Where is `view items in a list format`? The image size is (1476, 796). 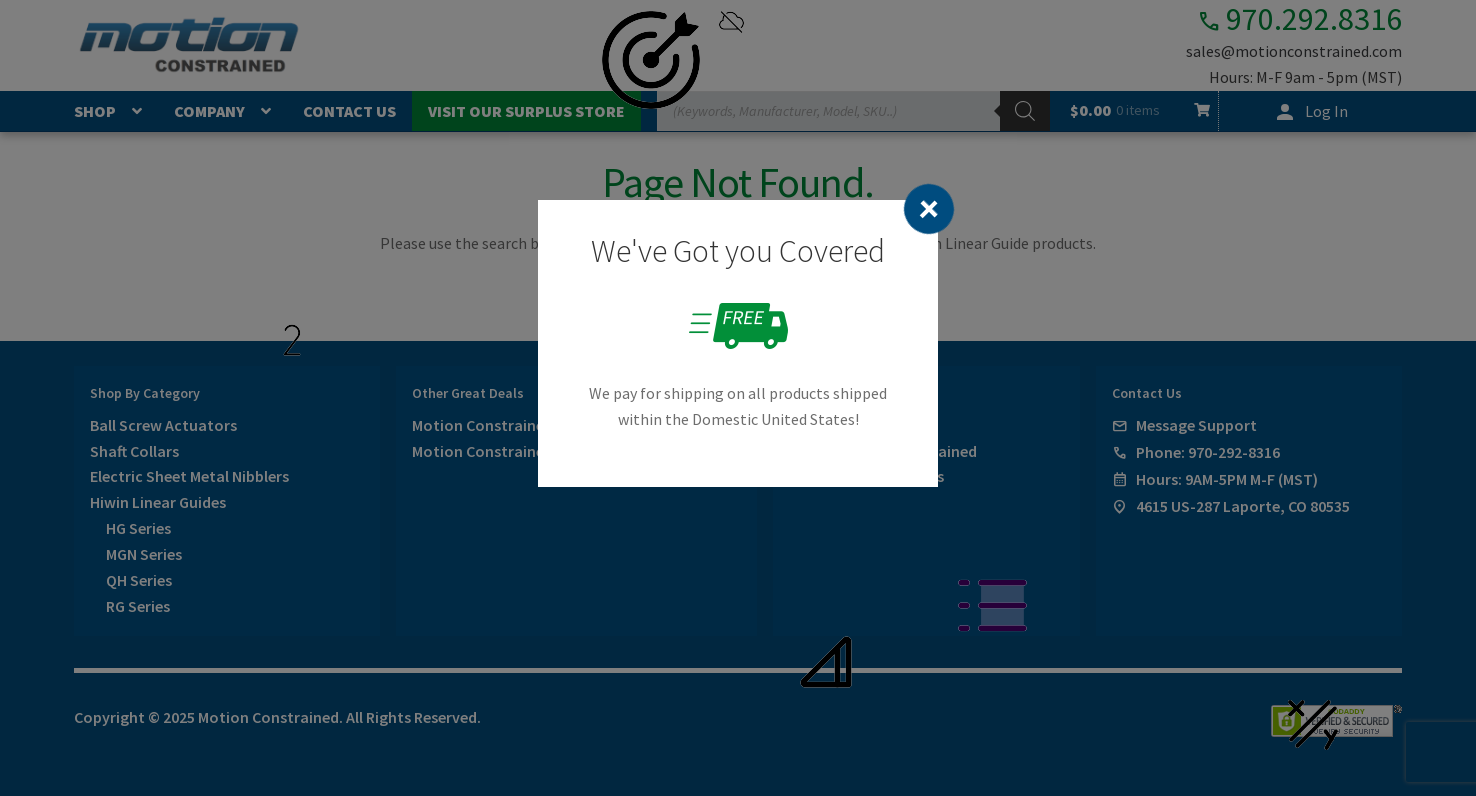
view items in a list format is located at coordinates (992, 605).